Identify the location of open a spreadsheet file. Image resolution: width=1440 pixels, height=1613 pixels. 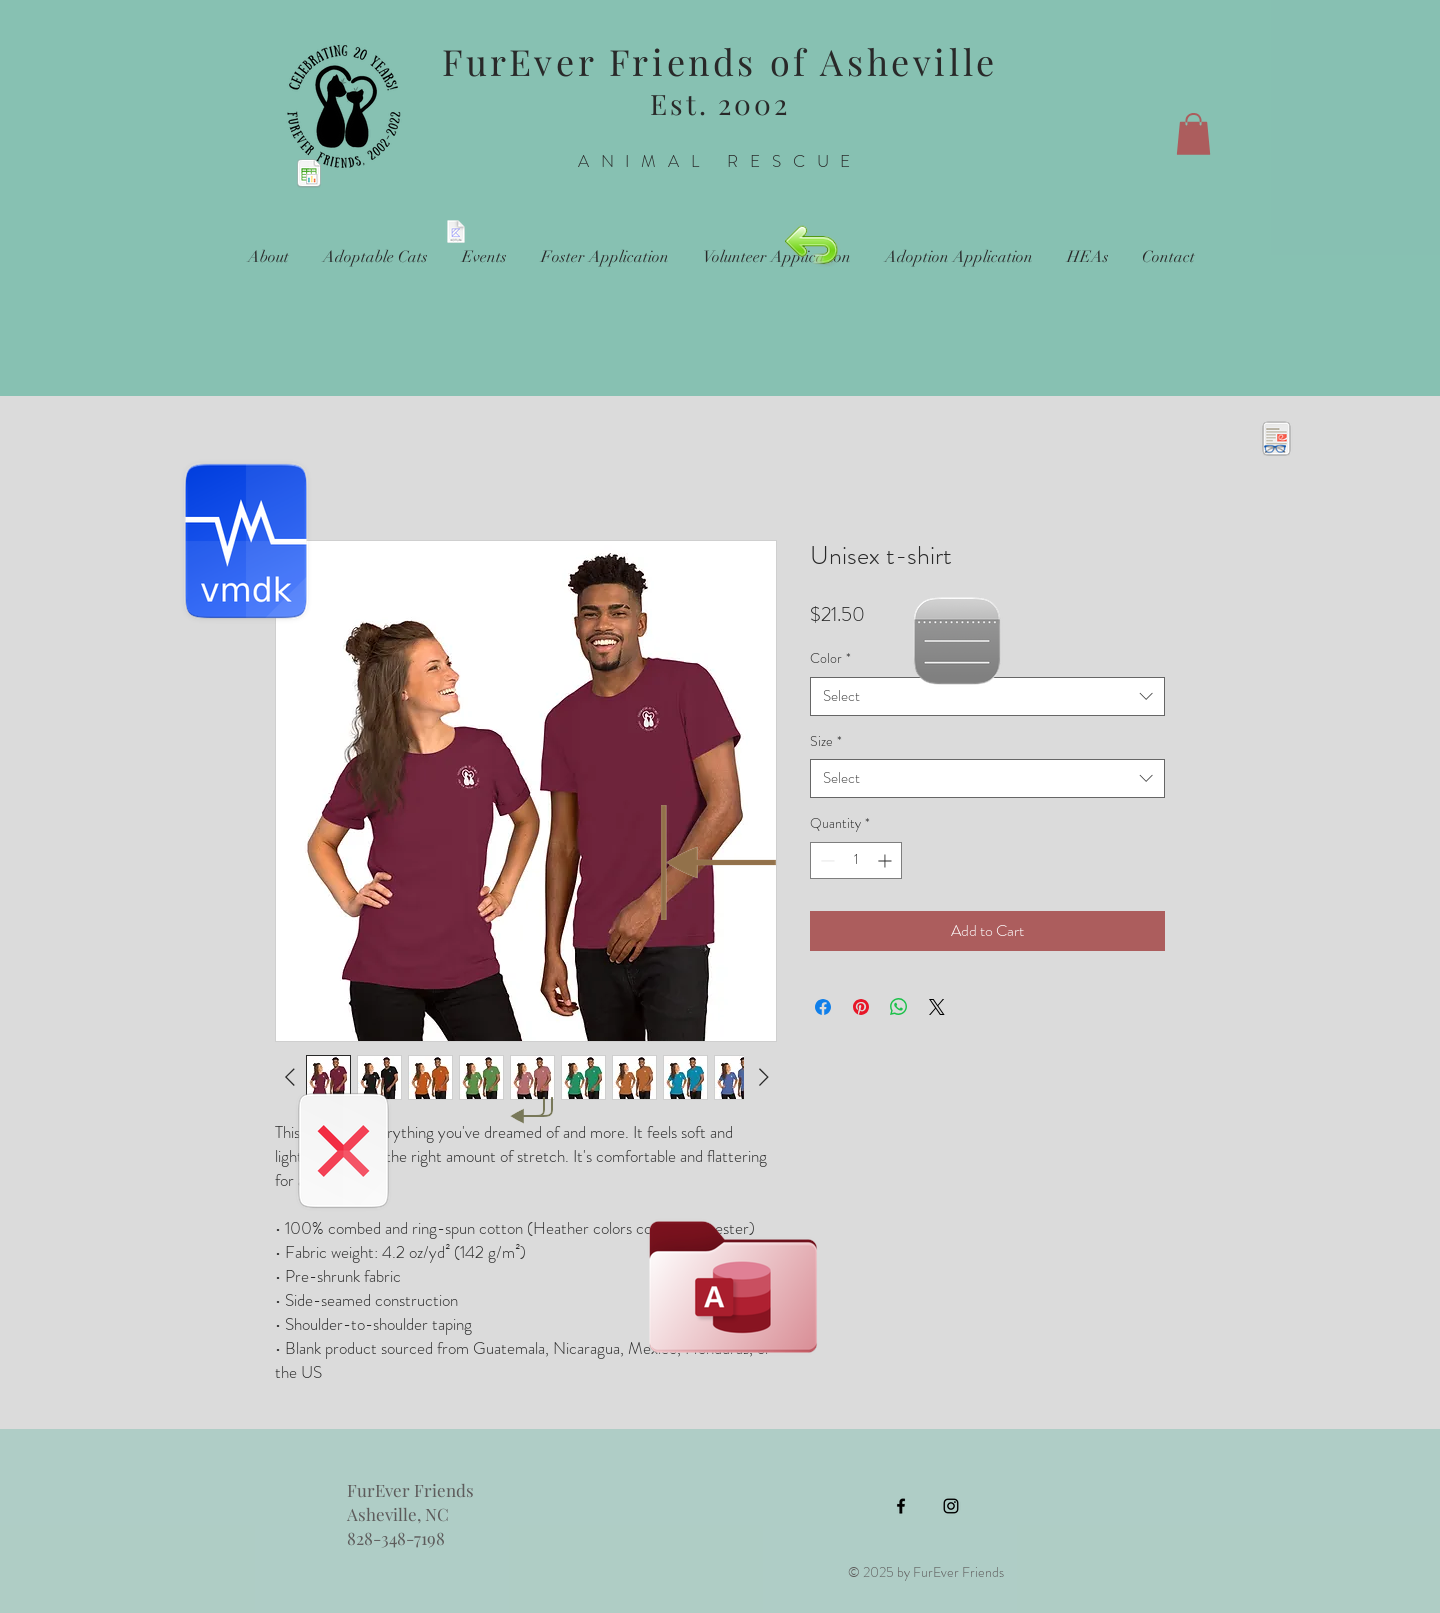
(309, 173).